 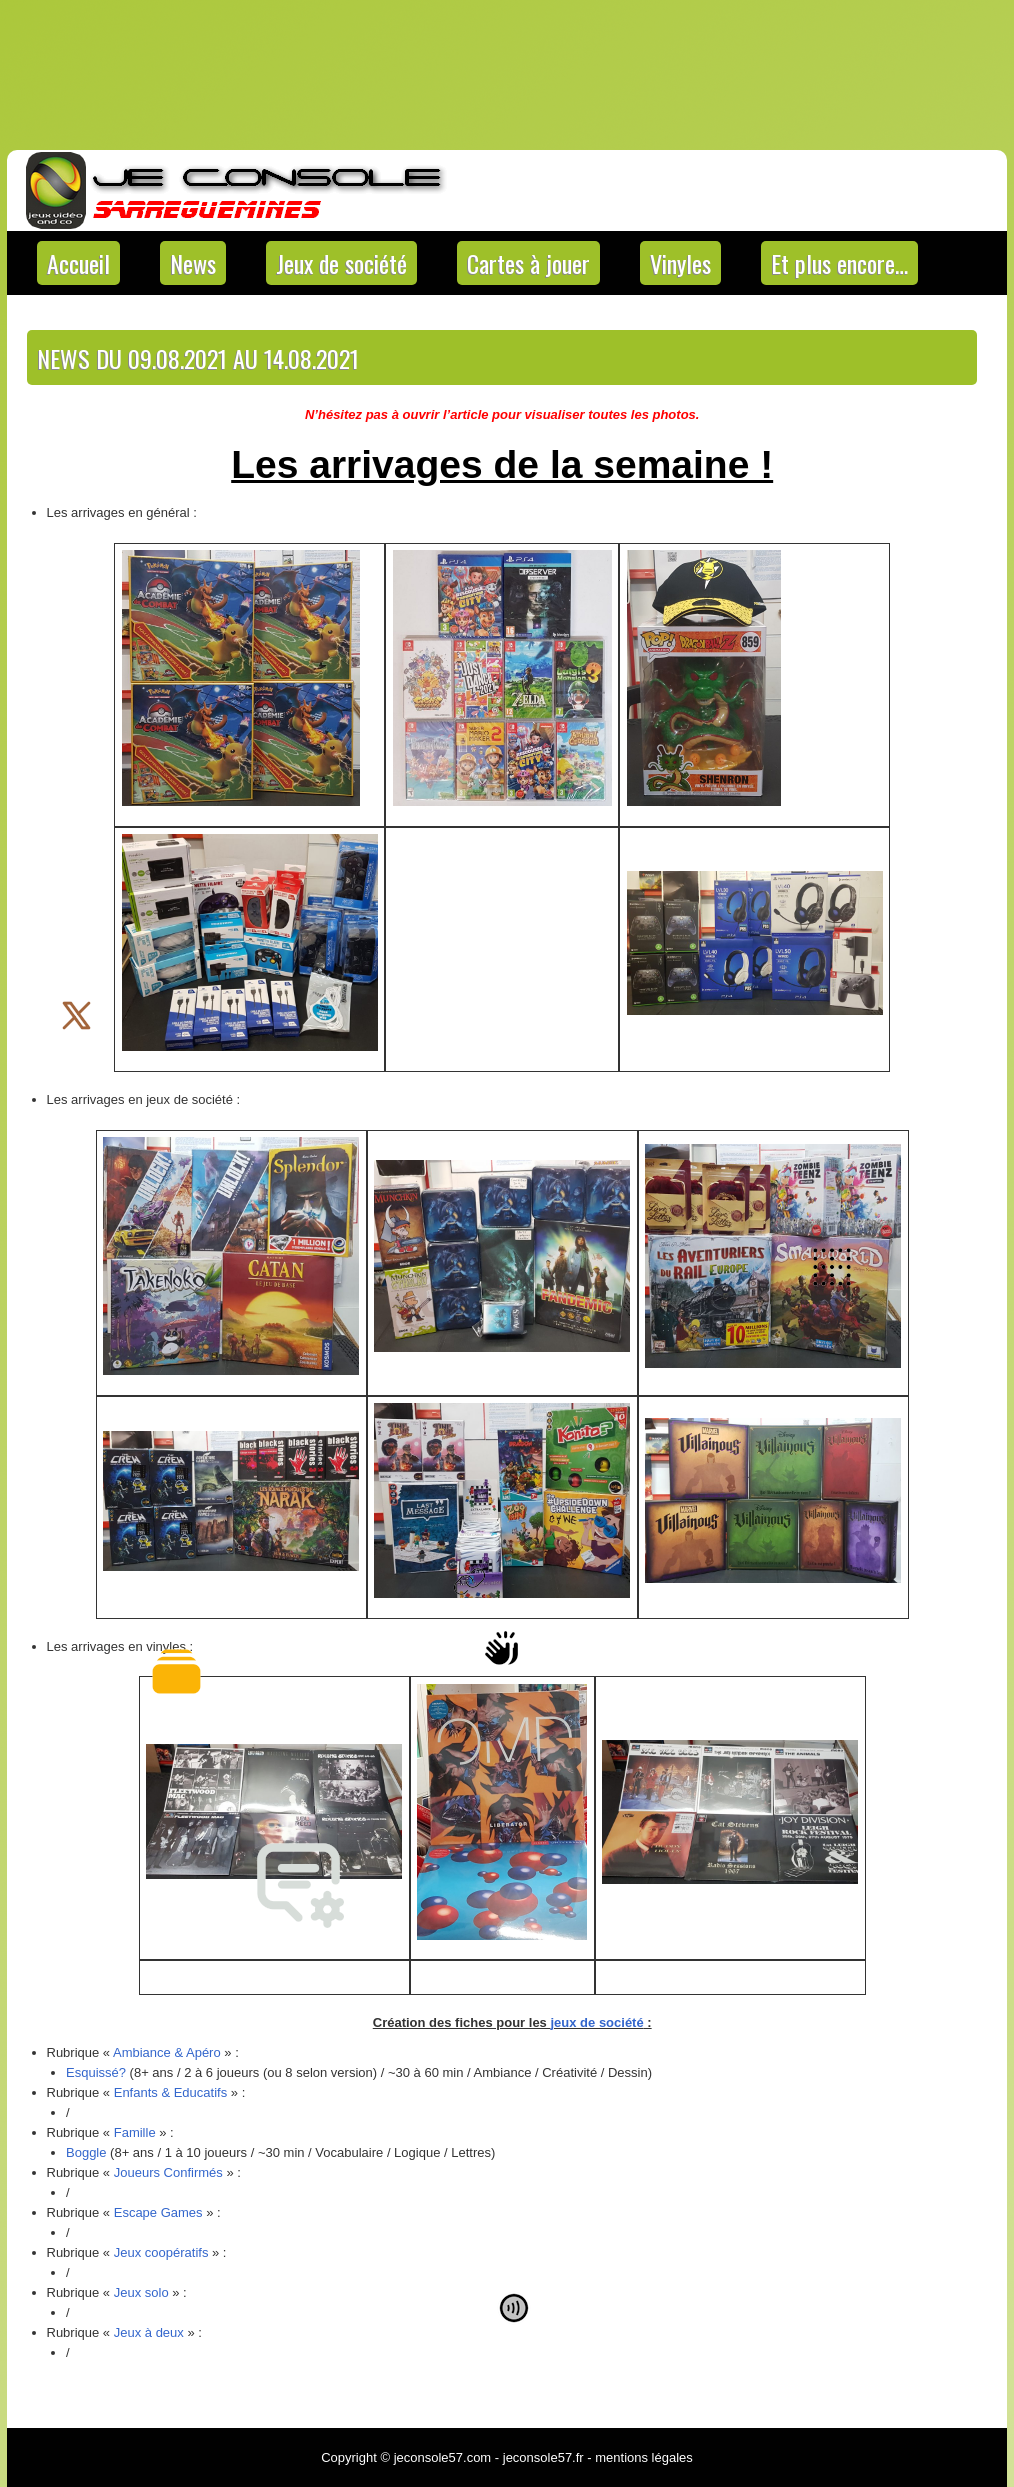 I want to click on view stacked items or layers, so click(x=176, y=1671).